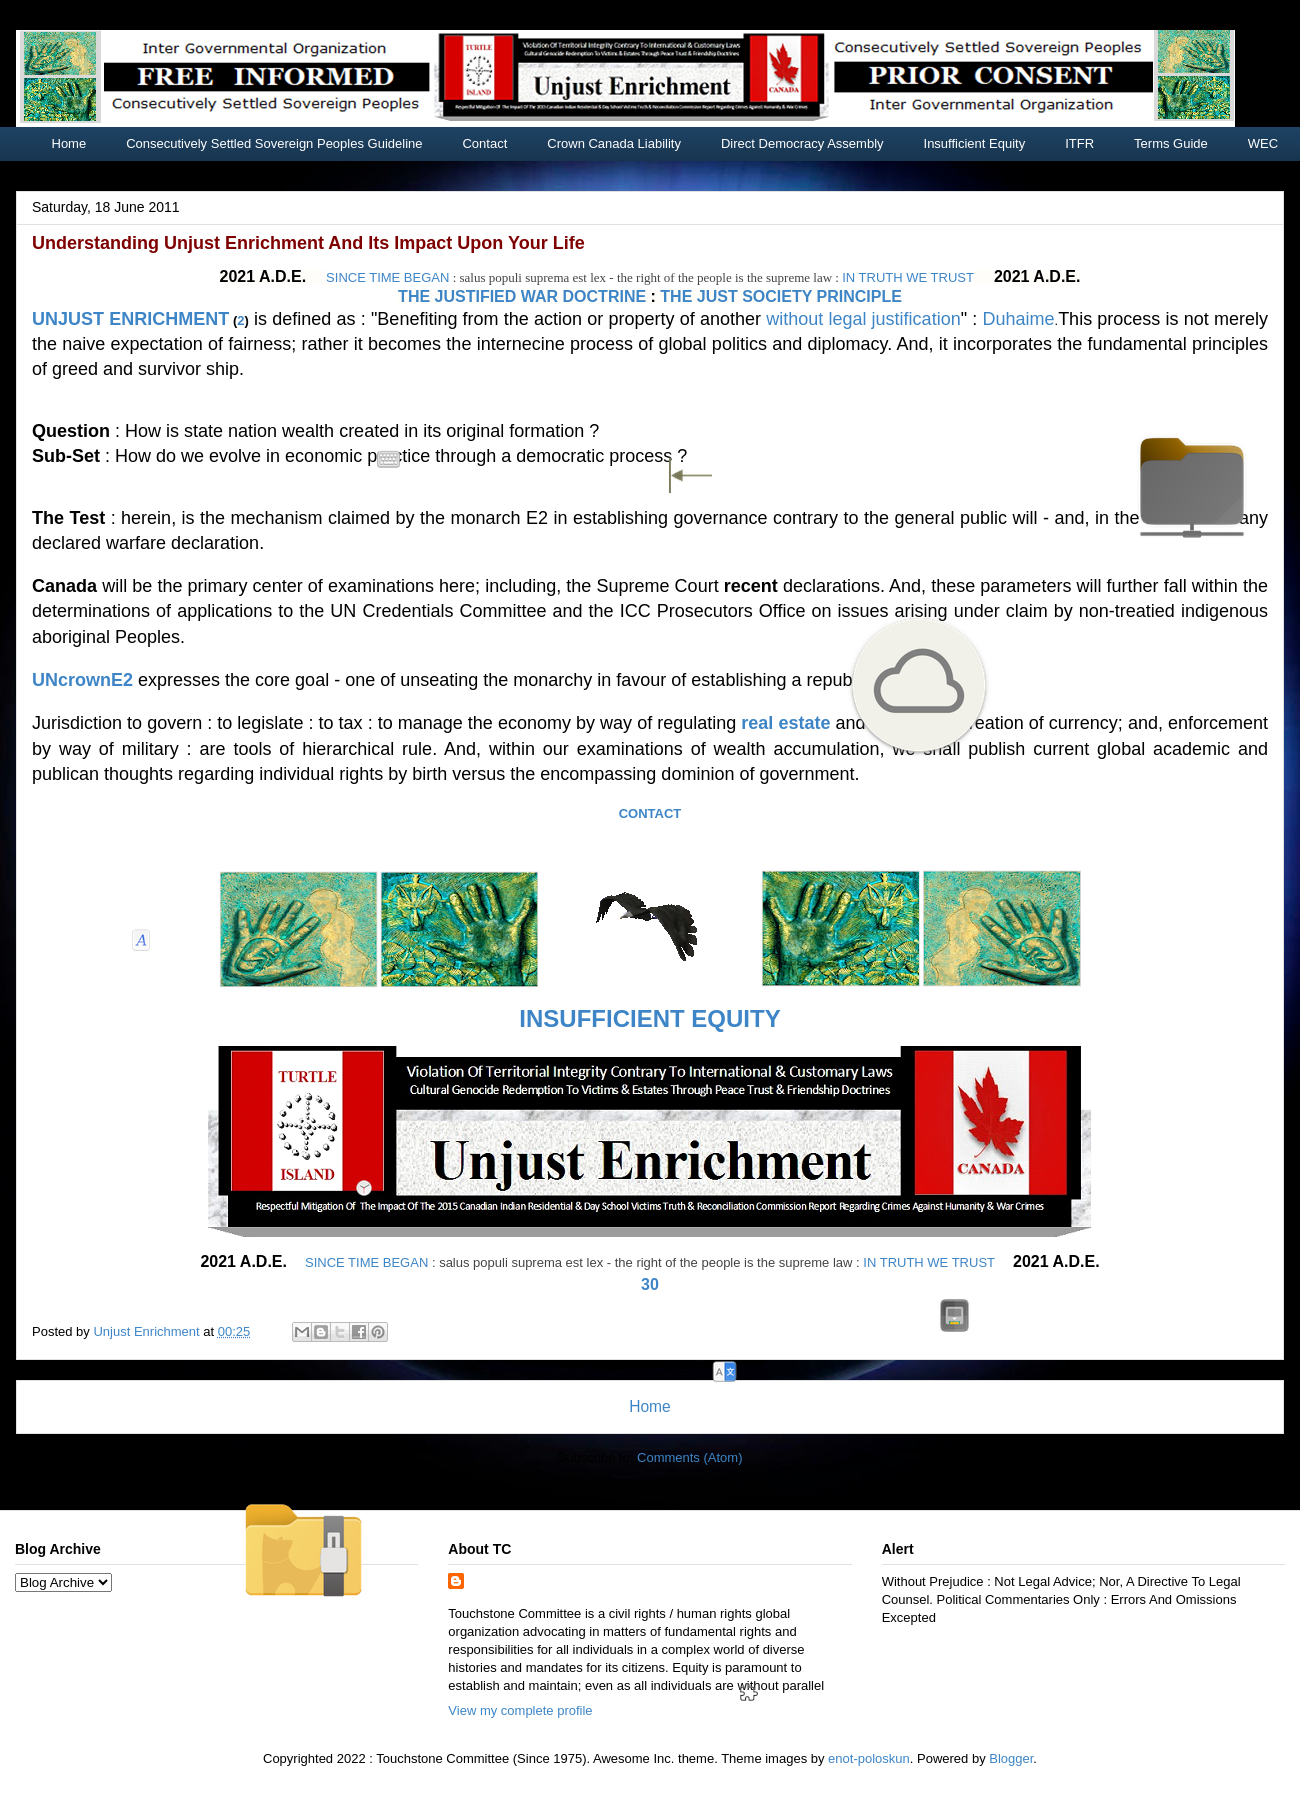  I want to click on gameboy rom file type indicator, so click(954, 1315).